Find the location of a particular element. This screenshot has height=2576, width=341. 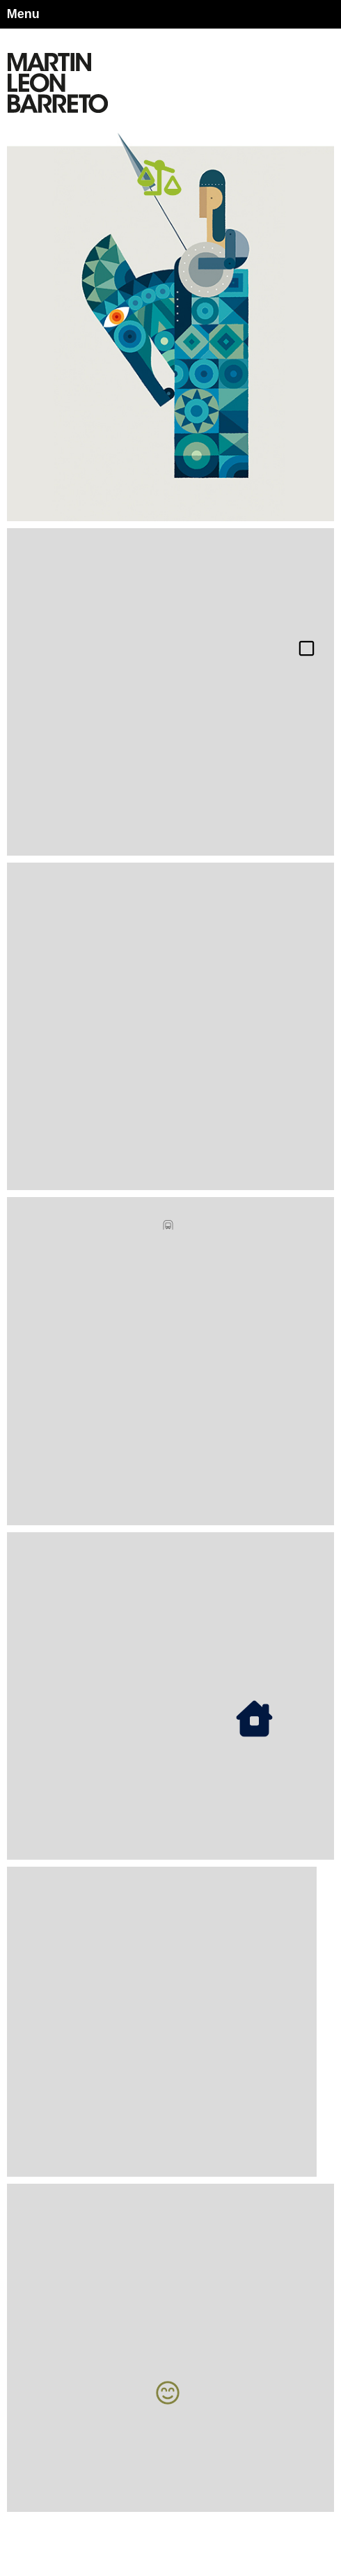

view subway or metro transit options is located at coordinates (168, 1225).